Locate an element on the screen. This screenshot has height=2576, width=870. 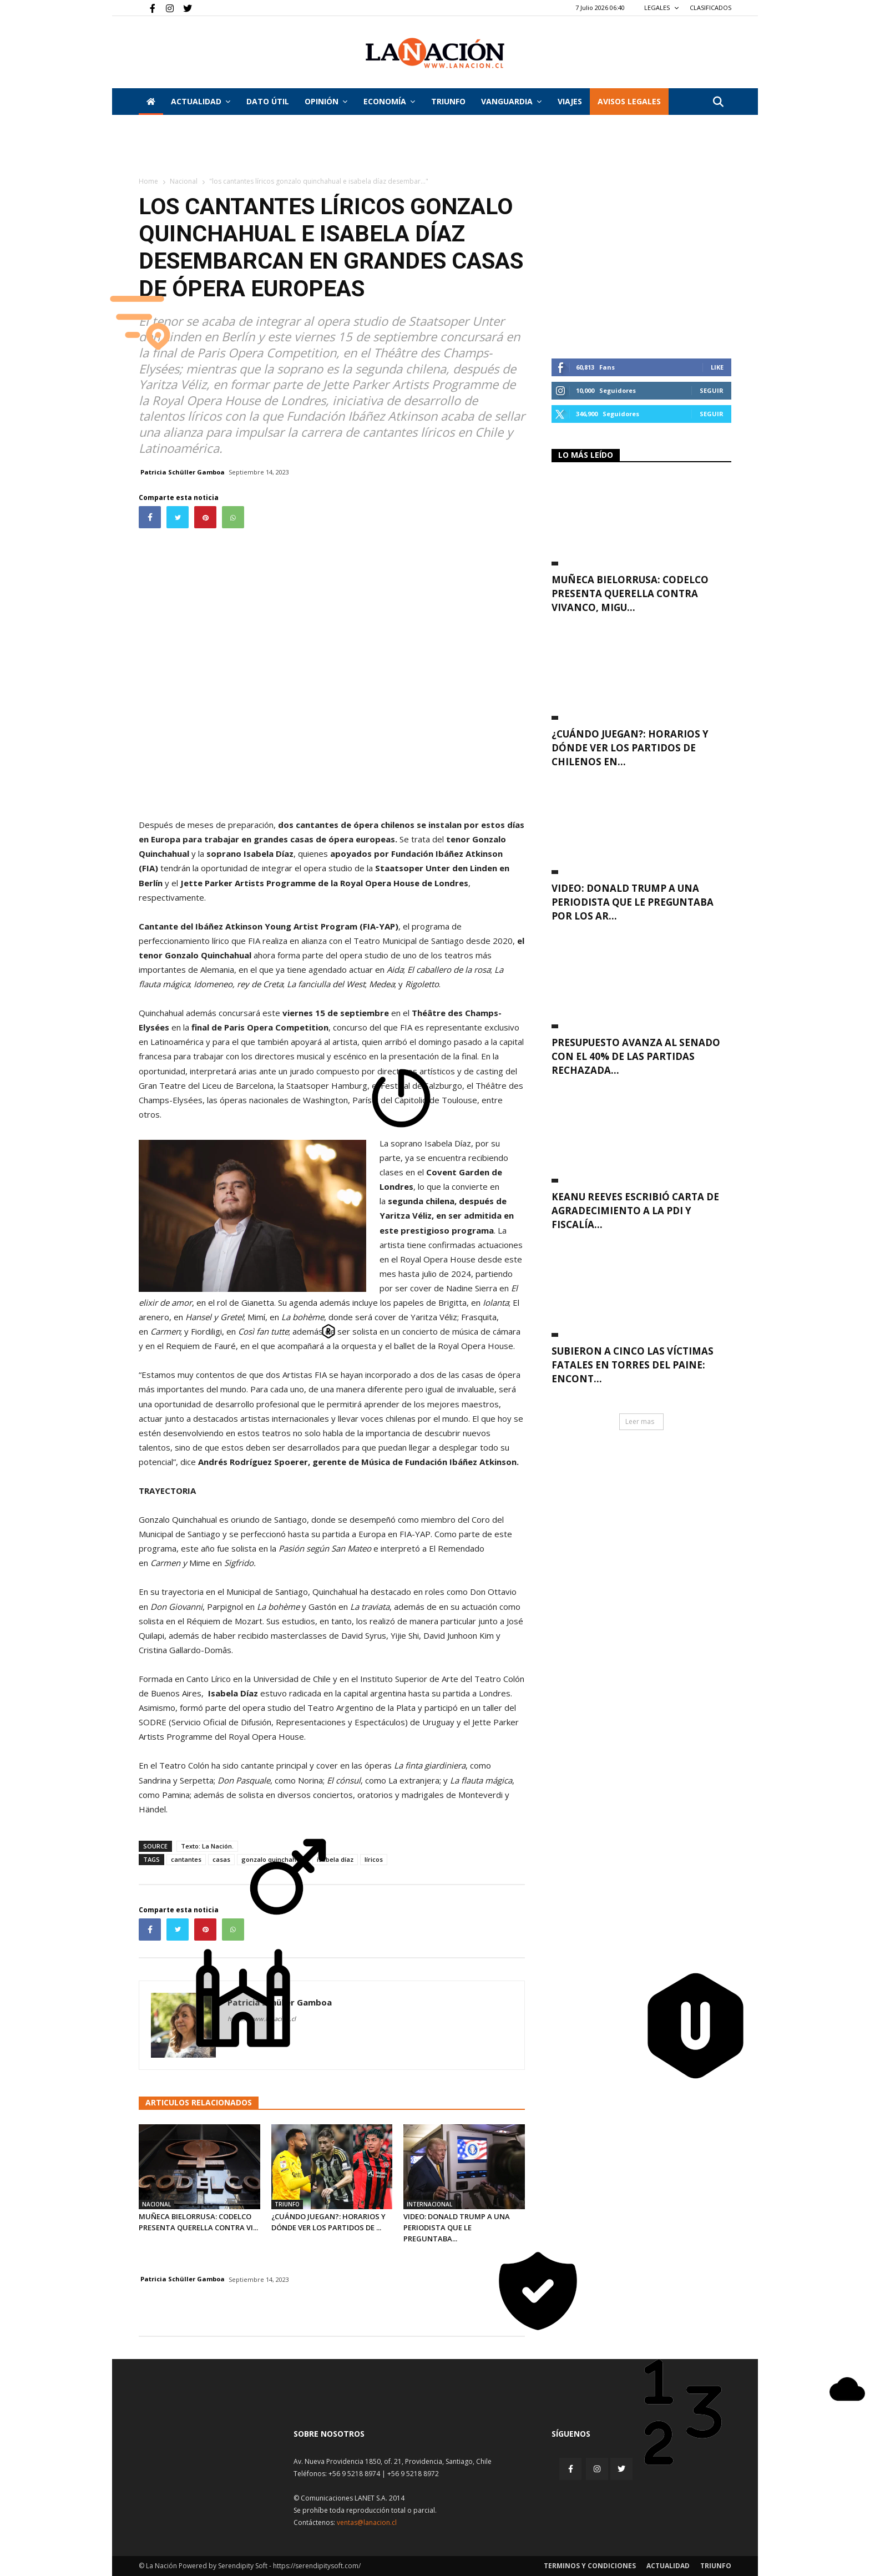
filter results by location is located at coordinates (137, 317).